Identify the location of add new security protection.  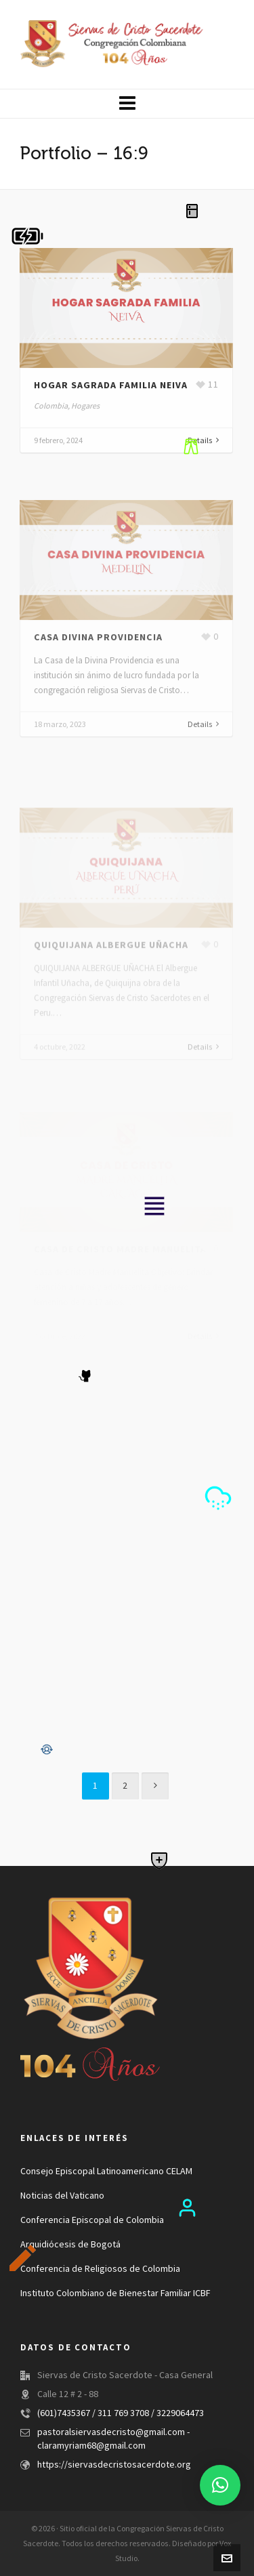
(159, 1860).